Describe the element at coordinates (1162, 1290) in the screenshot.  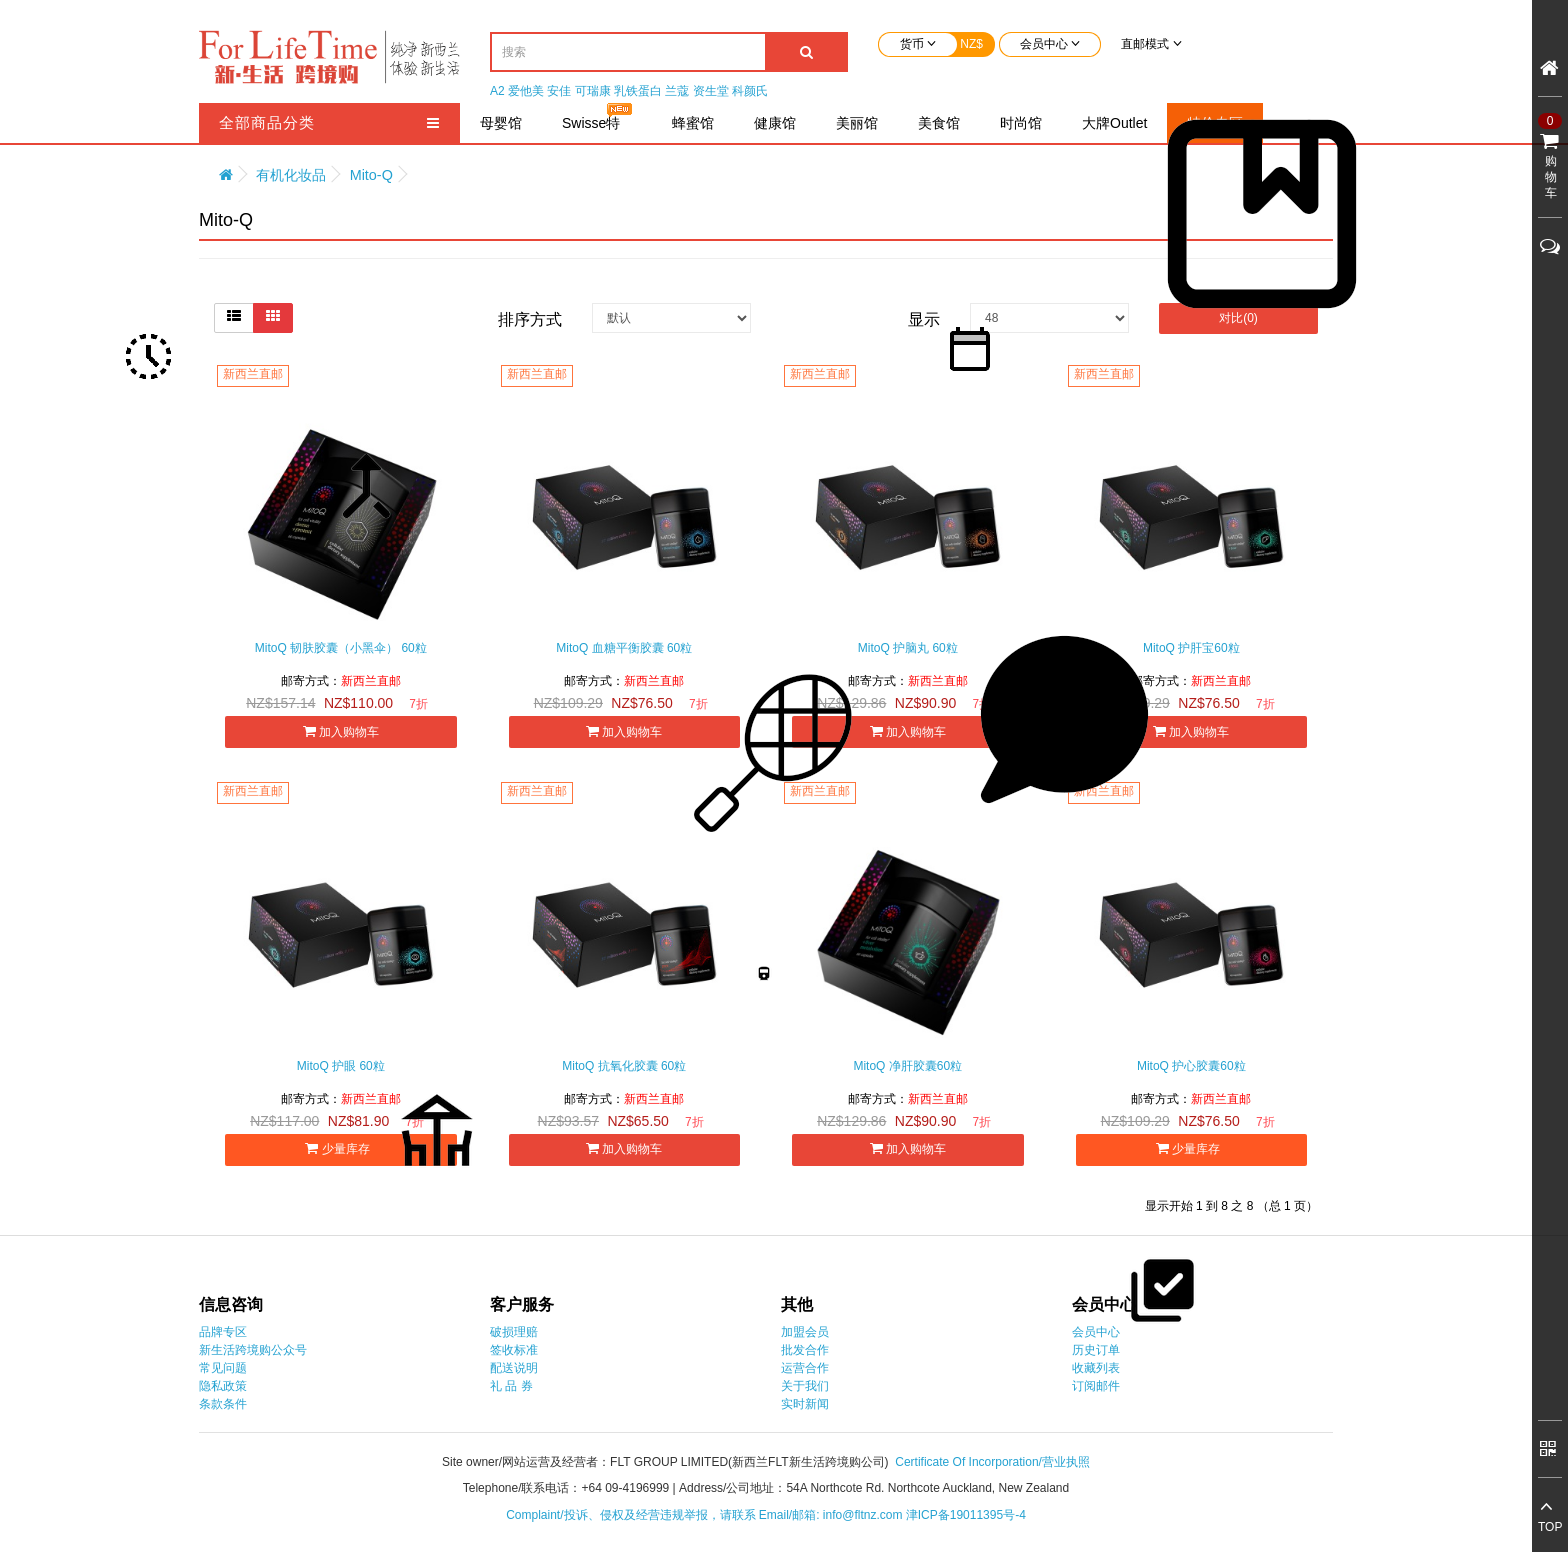
I see `item successfully added to library` at that location.